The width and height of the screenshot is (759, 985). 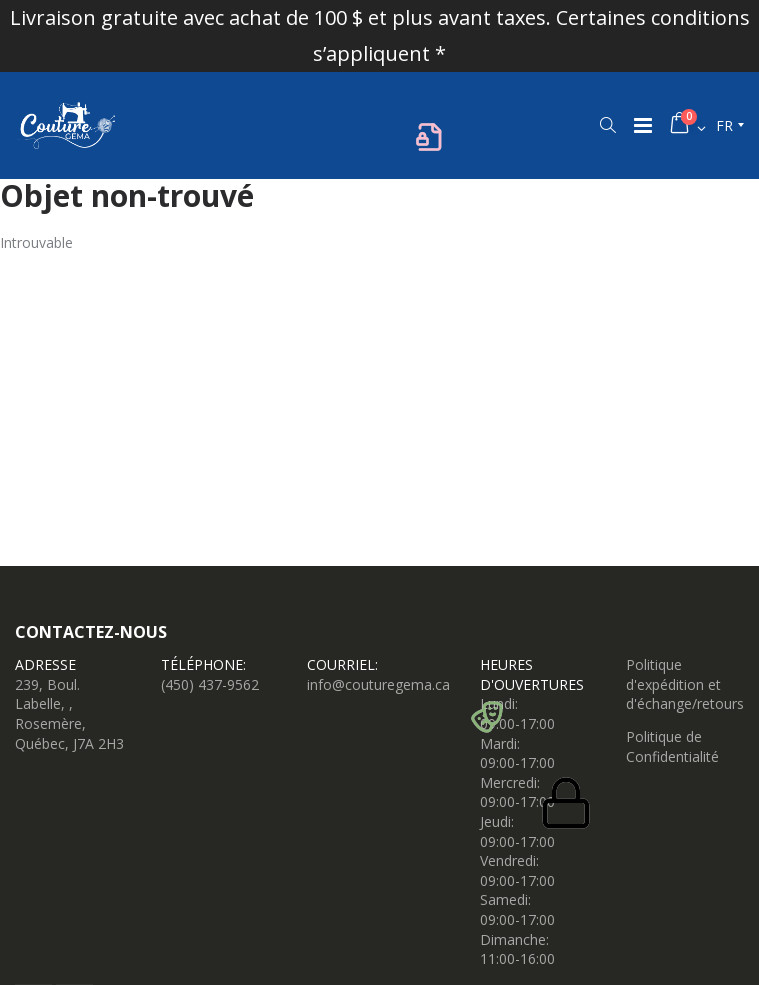 What do you see at coordinates (487, 717) in the screenshot?
I see `access theater or entertainment content` at bounding box center [487, 717].